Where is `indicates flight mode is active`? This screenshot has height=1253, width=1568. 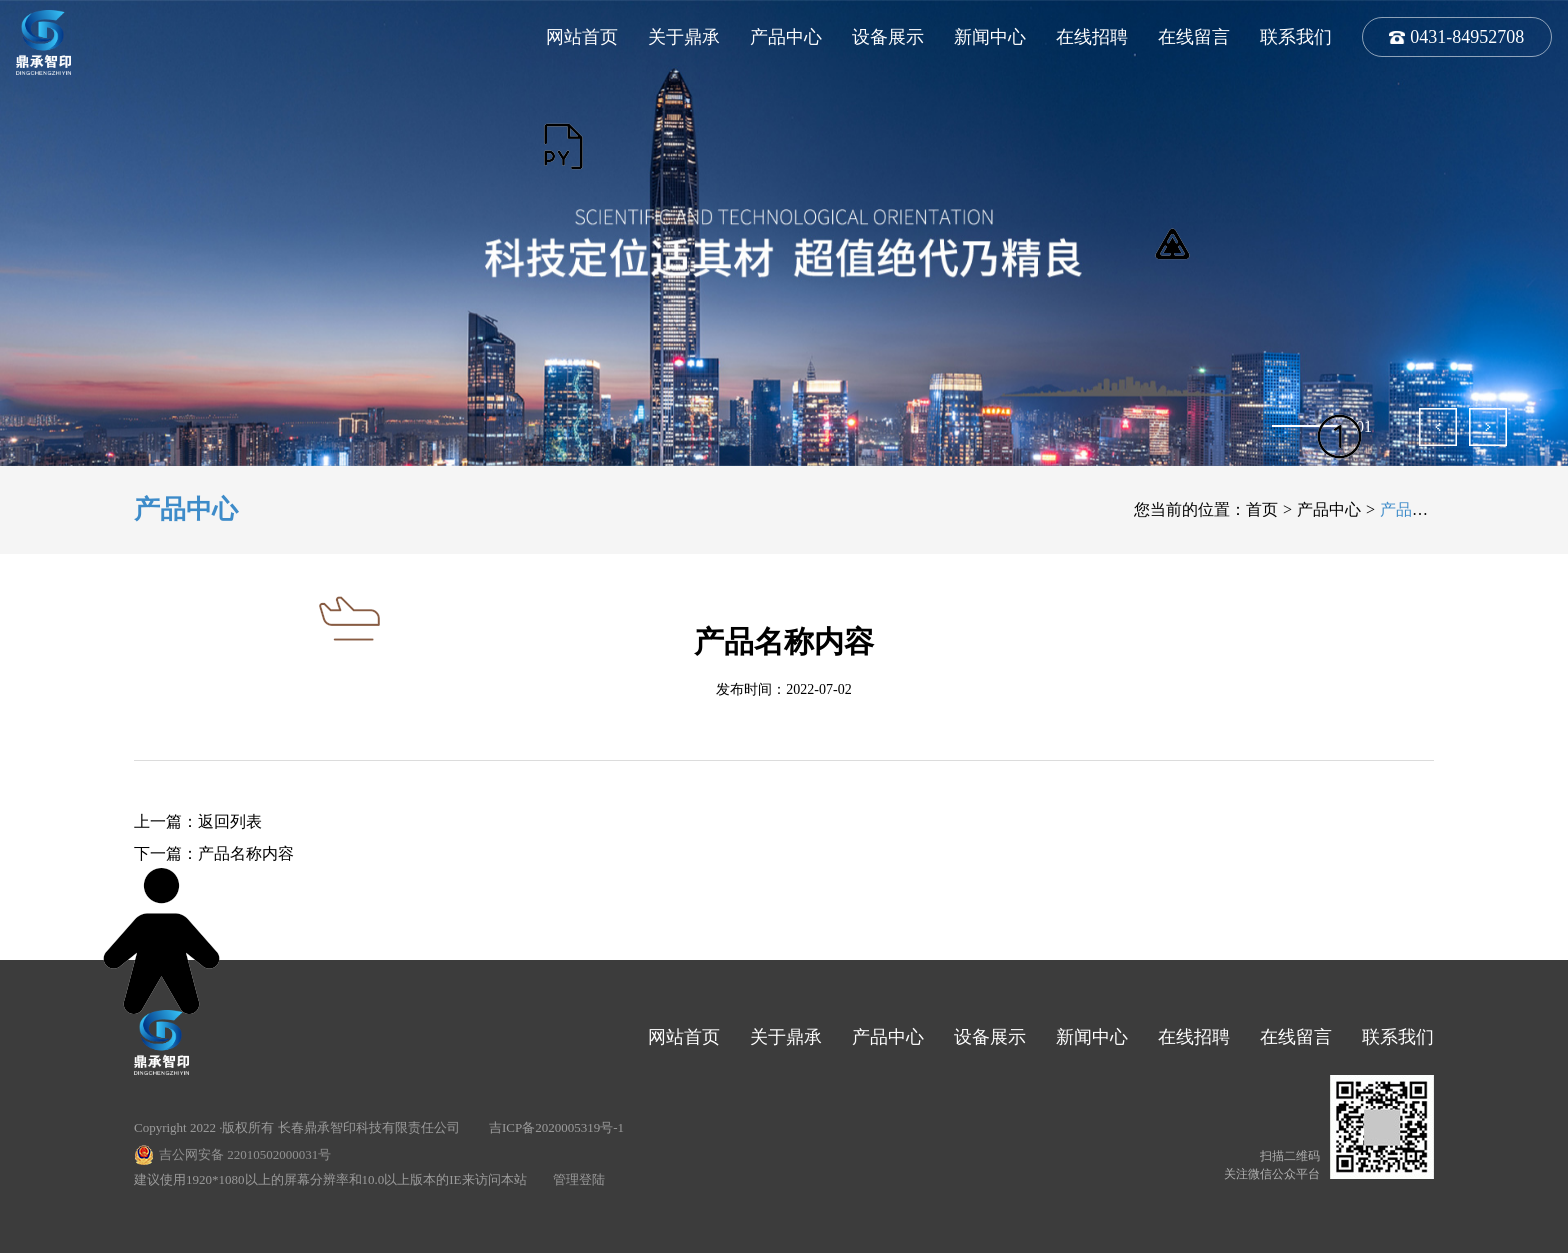 indicates flight mode is active is located at coordinates (349, 616).